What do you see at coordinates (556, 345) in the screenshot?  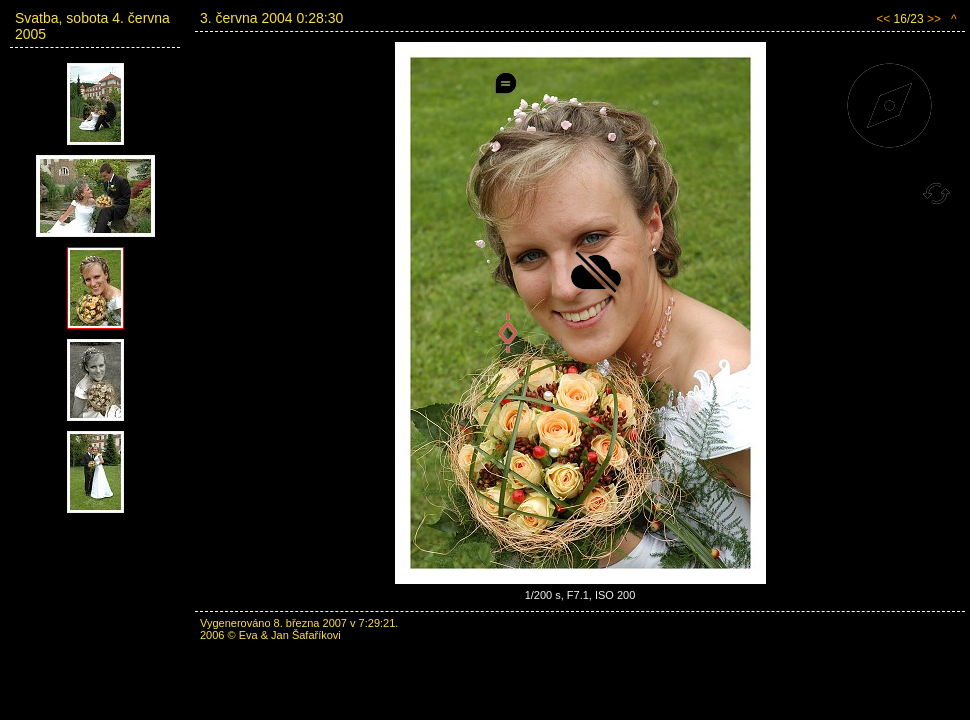 I see `open the Windows start menu` at bounding box center [556, 345].